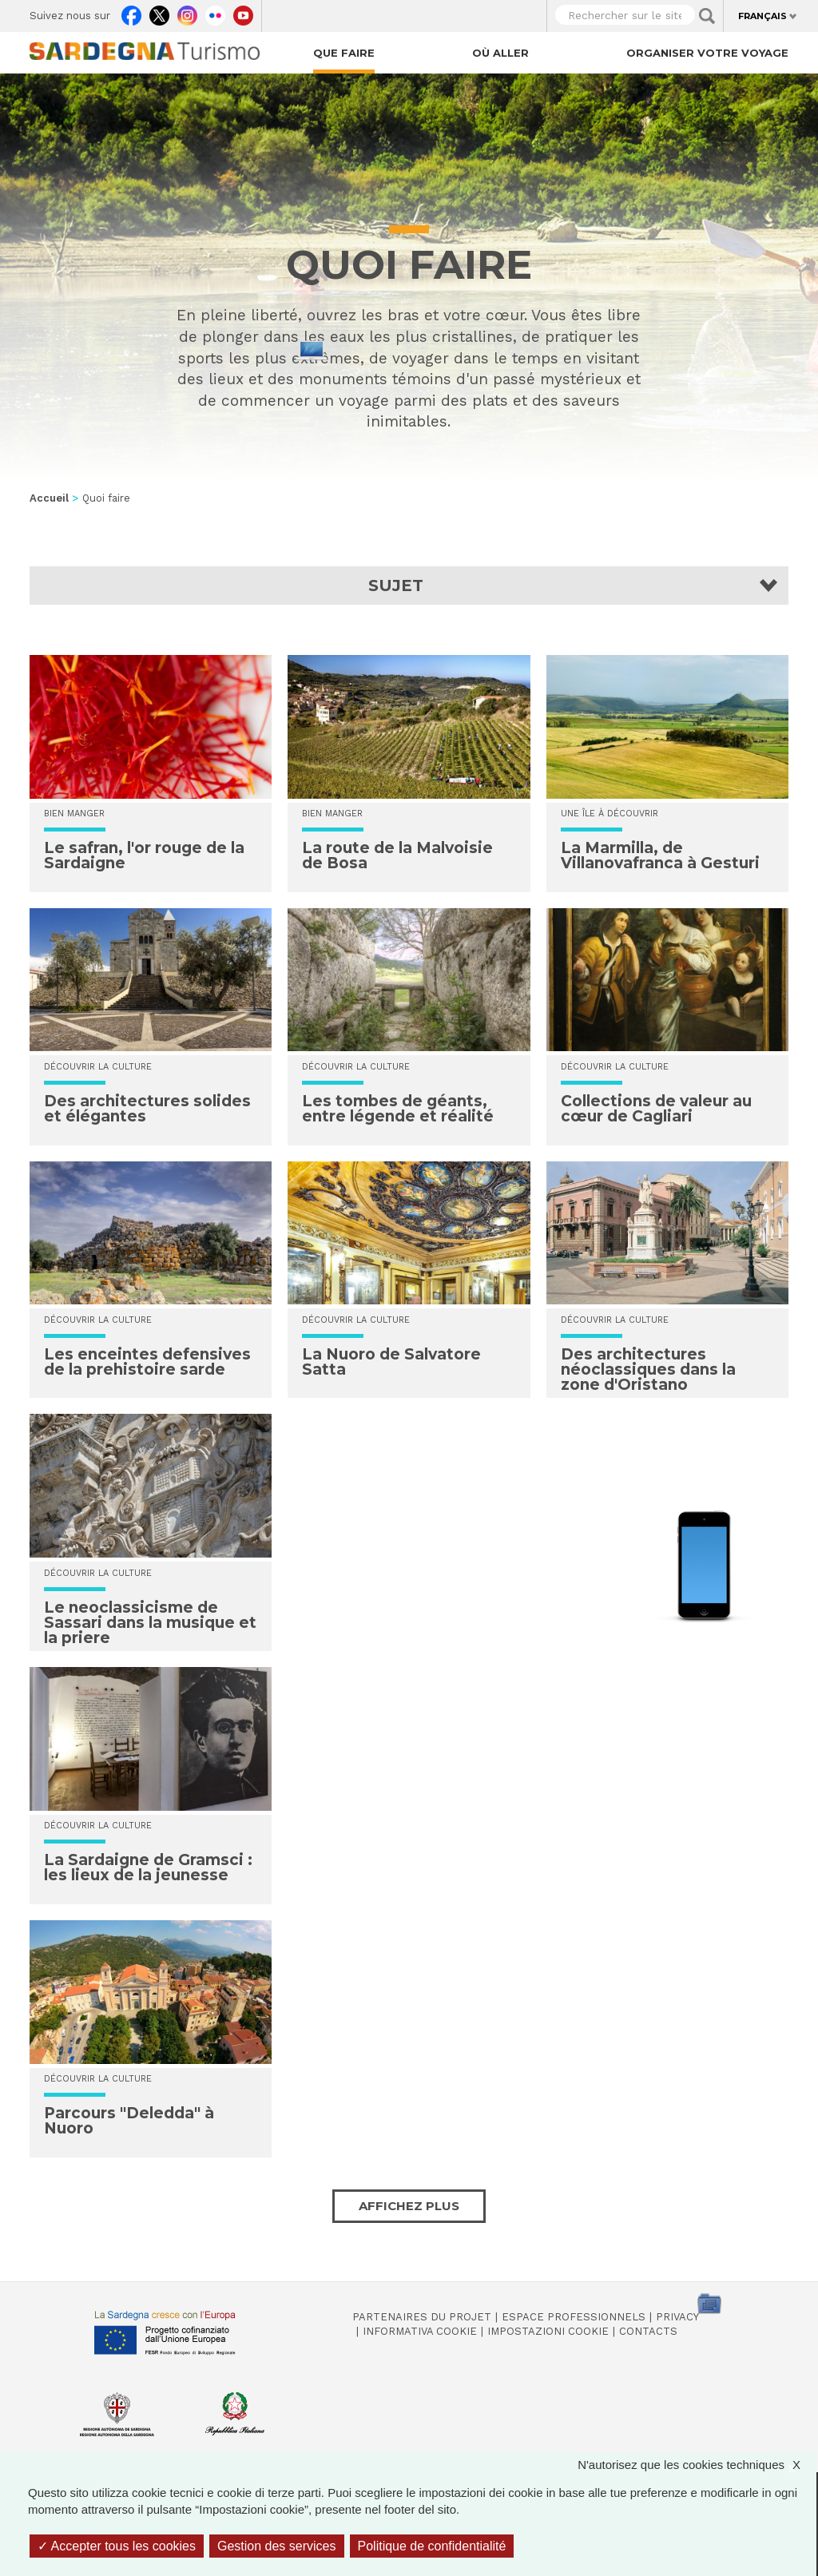 Image resolution: width=818 pixels, height=2576 pixels. Describe the element at coordinates (704, 1566) in the screenshot. I see `manage connected iPod Touch device` at that location.